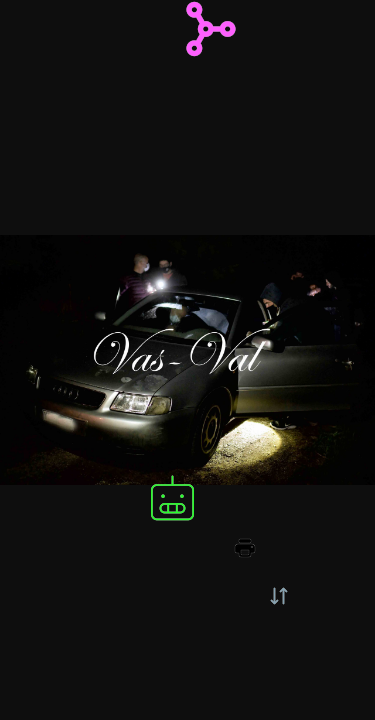 This screenshot has width=375, height=720. I want to click on sort items in ascending or descending order, so click(279, 596).